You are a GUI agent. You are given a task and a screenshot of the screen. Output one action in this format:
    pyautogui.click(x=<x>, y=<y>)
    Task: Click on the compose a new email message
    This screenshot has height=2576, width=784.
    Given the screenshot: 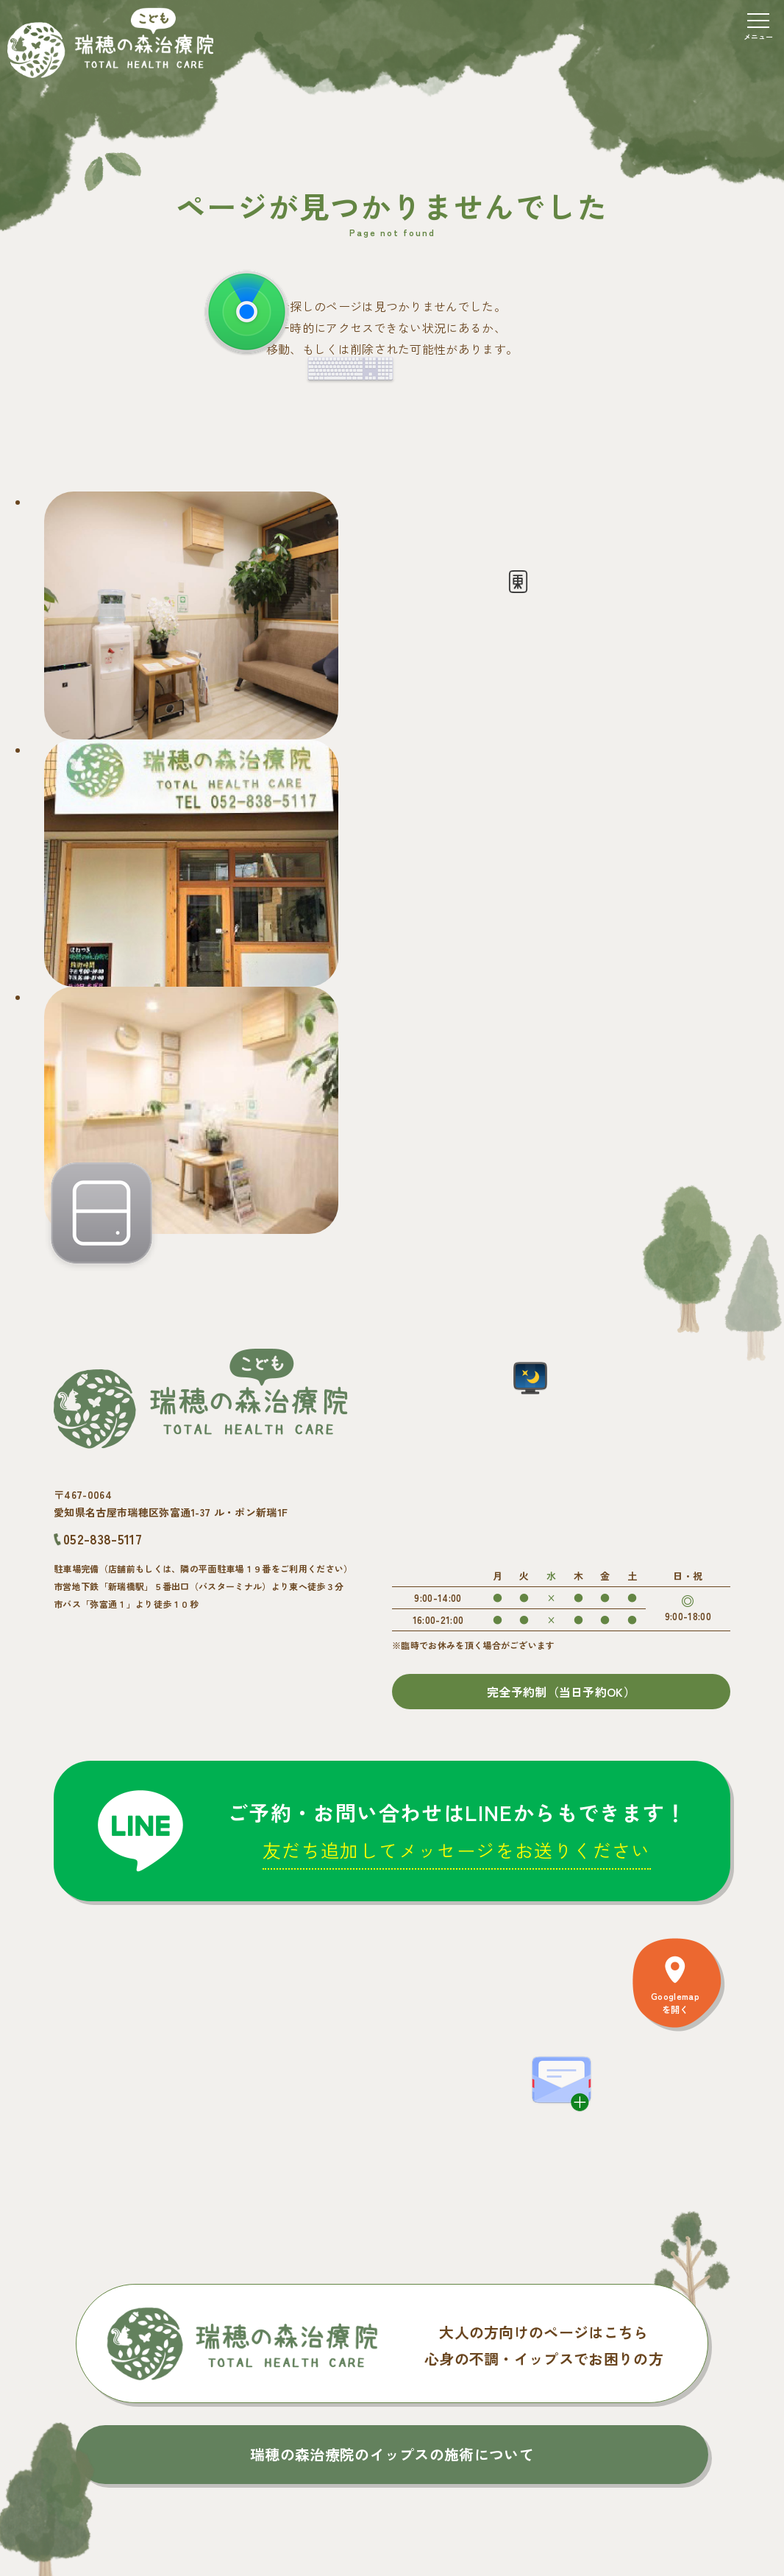 What is the action you would take?
    pyautogui.click(x=561, y=2079)
    